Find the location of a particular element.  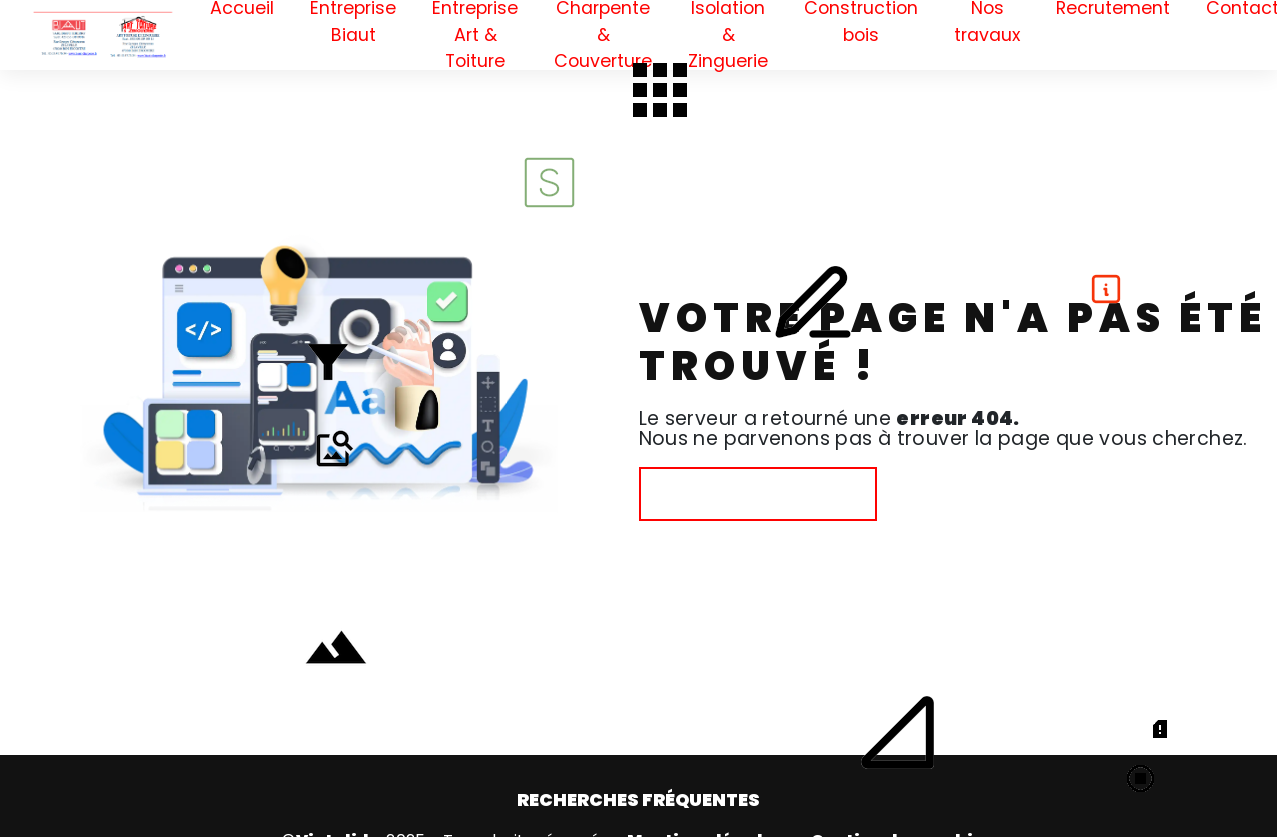

filter or sort list results is located at coordinates (328, 362).